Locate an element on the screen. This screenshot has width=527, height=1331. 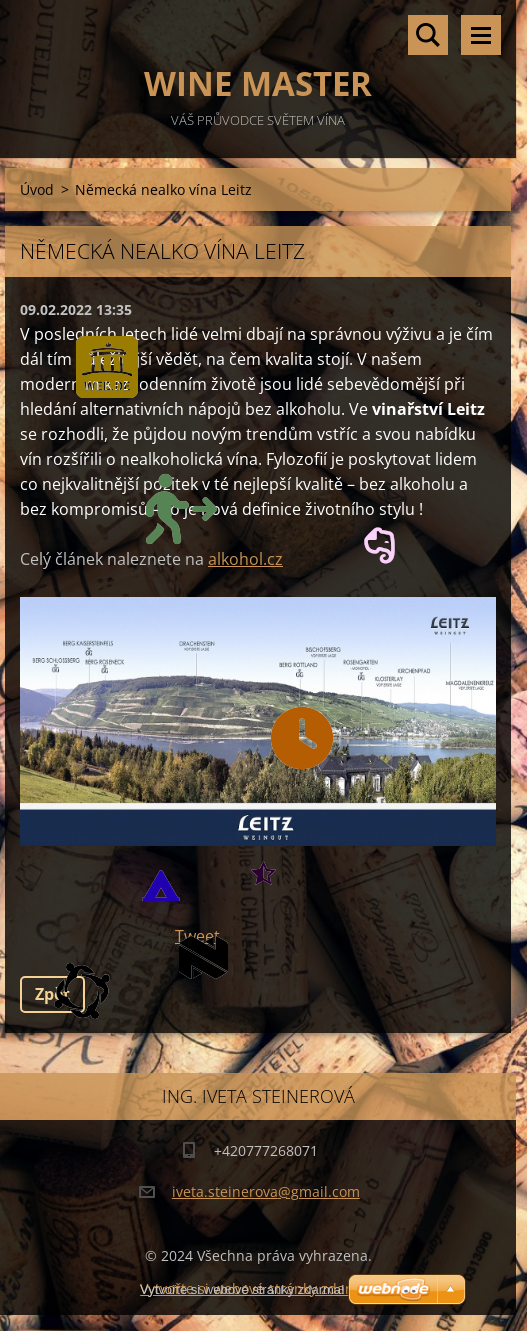
open Evernote app is located at coordinates (379, 544).